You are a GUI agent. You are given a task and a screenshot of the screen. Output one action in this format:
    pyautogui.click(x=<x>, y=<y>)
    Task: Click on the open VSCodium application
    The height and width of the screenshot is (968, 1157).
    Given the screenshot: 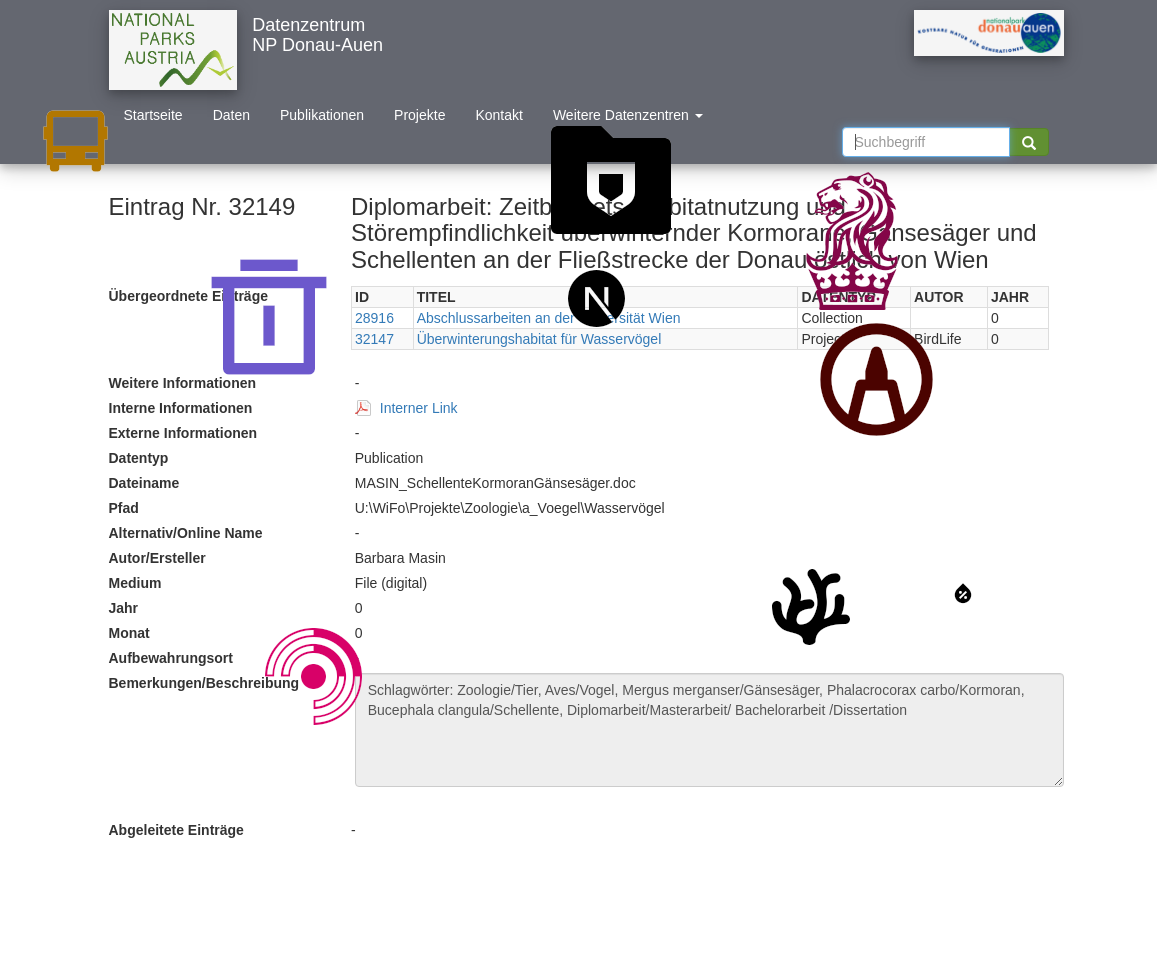 What is the action you would take?
    pyautogui.click(x=811, y=607)
    